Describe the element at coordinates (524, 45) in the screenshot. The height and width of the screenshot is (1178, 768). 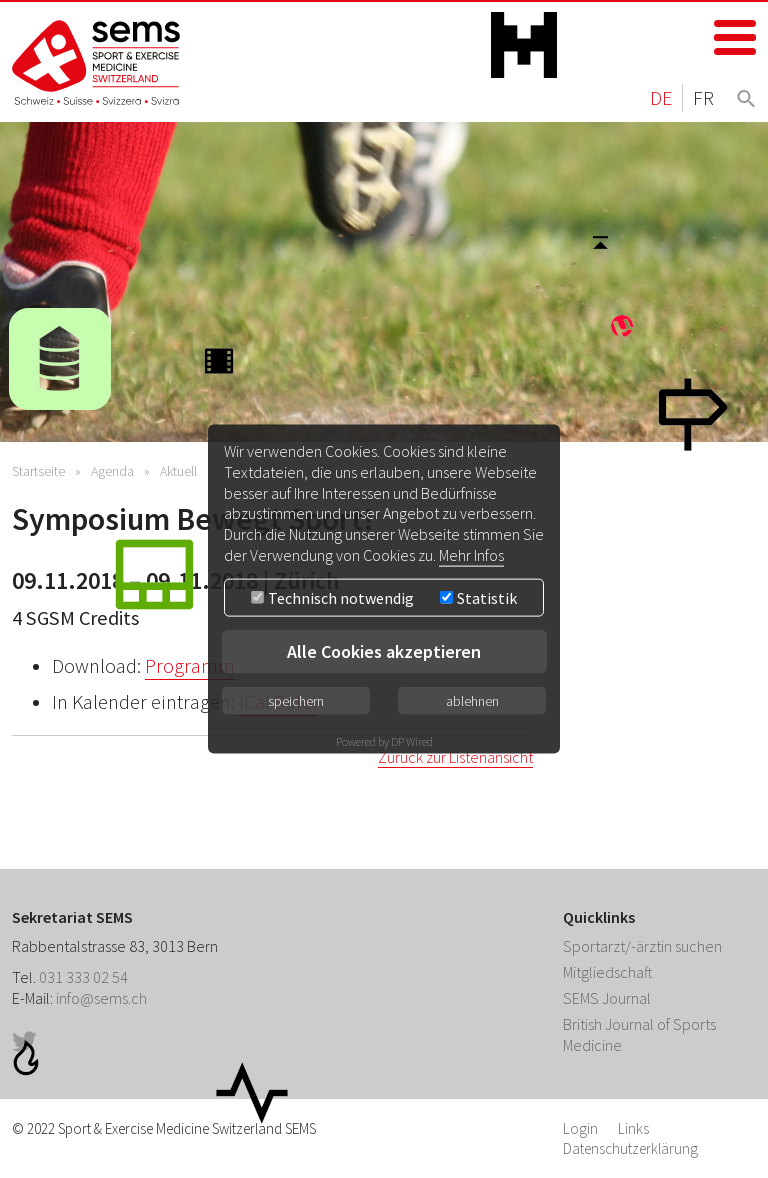
I see `open mixtral AI model settings` at that location.